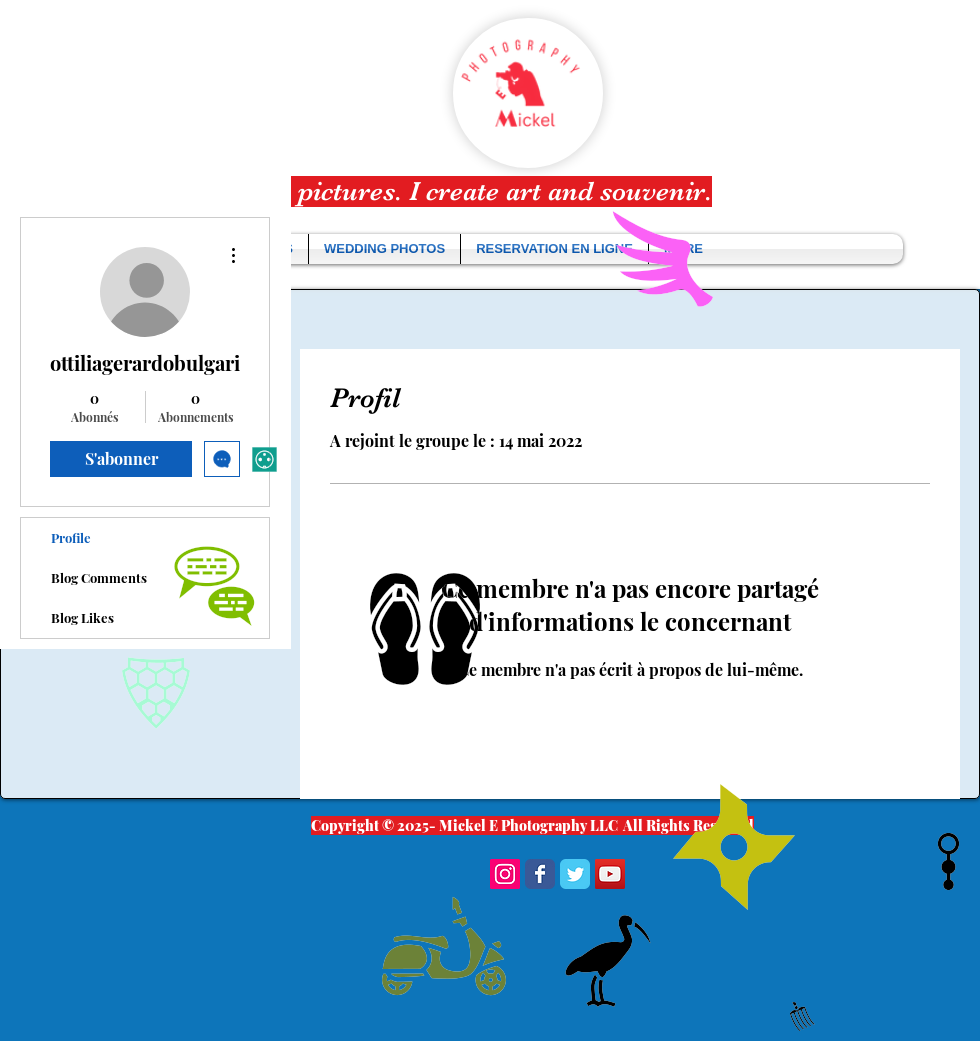 The image size is (980, 1041). I want to click on indicates electrical outlet or power source location, so click(264, 459).